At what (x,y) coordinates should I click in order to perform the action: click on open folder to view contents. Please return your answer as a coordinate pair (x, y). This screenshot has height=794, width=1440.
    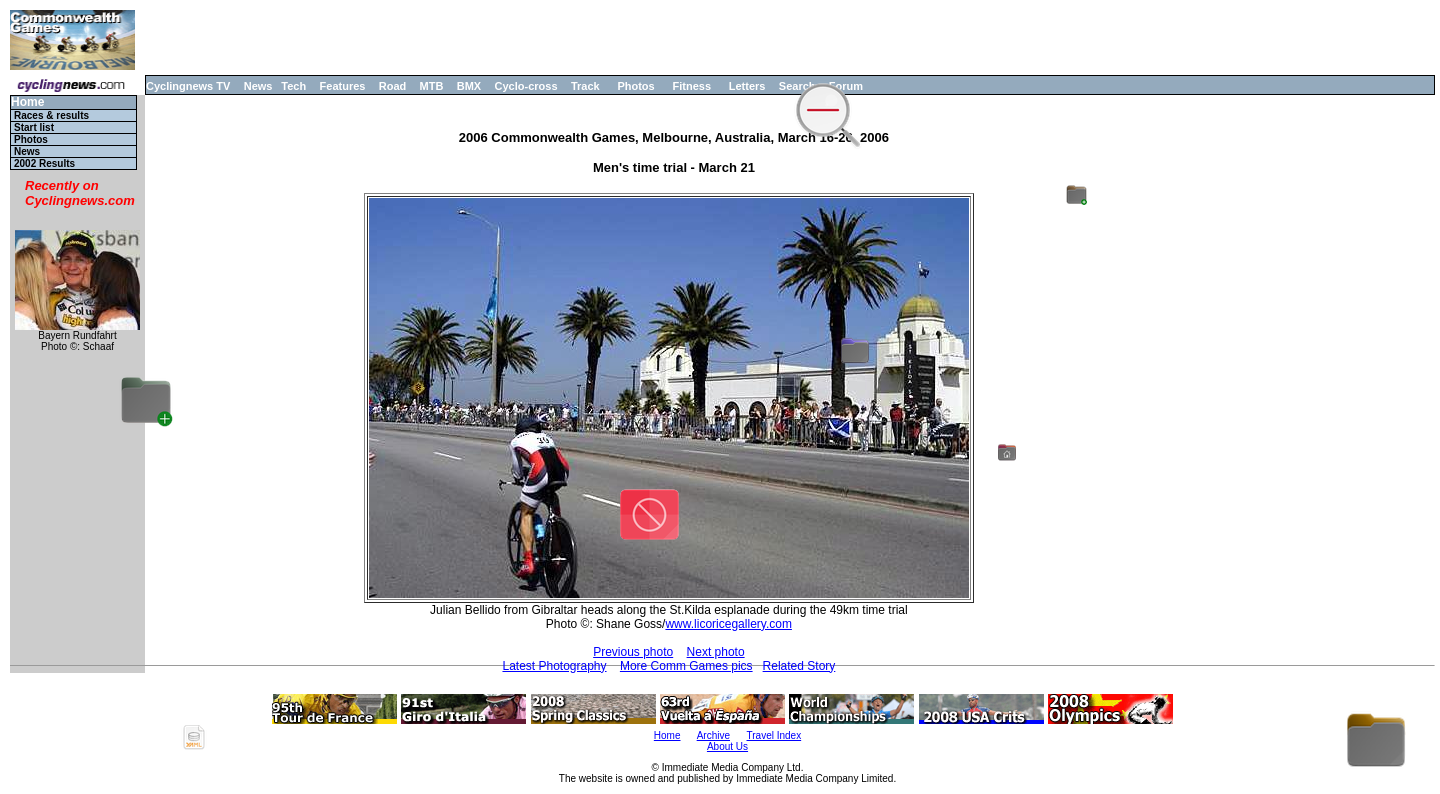
    Looking at the image, I should click on (1376, 740).